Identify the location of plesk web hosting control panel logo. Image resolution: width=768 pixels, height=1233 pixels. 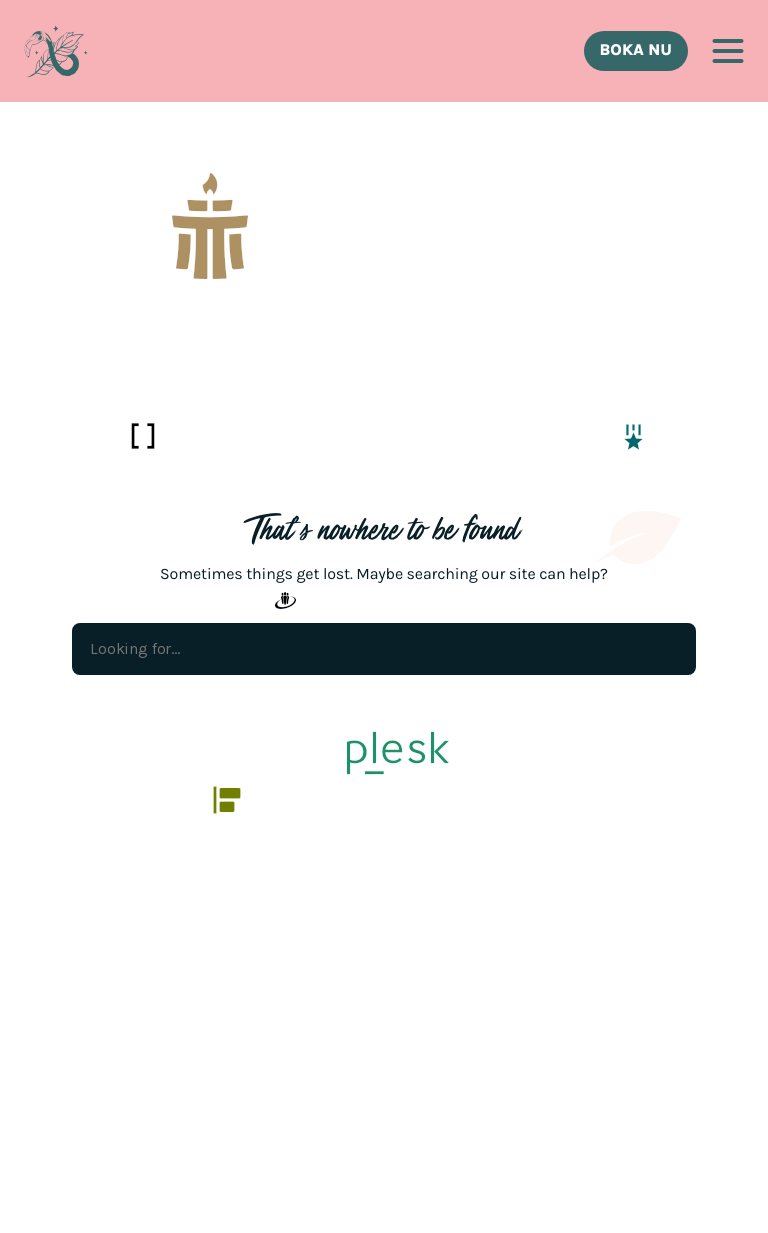
(398, 753).